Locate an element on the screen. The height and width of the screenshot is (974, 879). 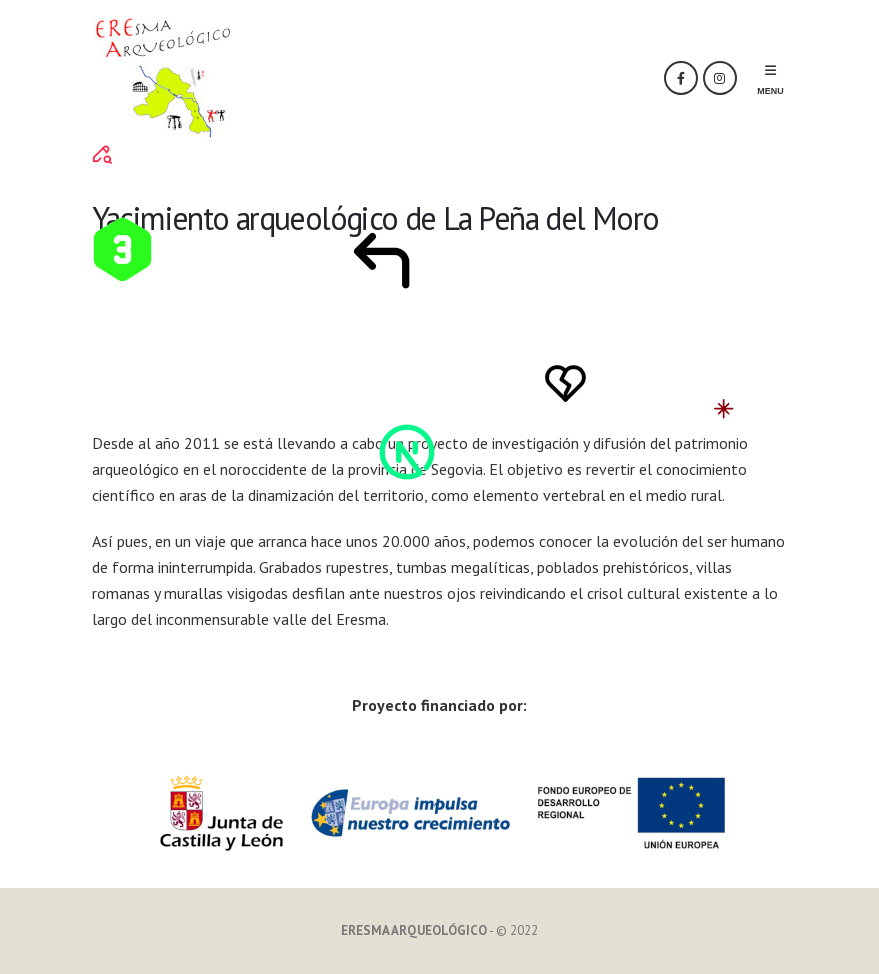
go back to previous screen is located at coordinates (383, 262).